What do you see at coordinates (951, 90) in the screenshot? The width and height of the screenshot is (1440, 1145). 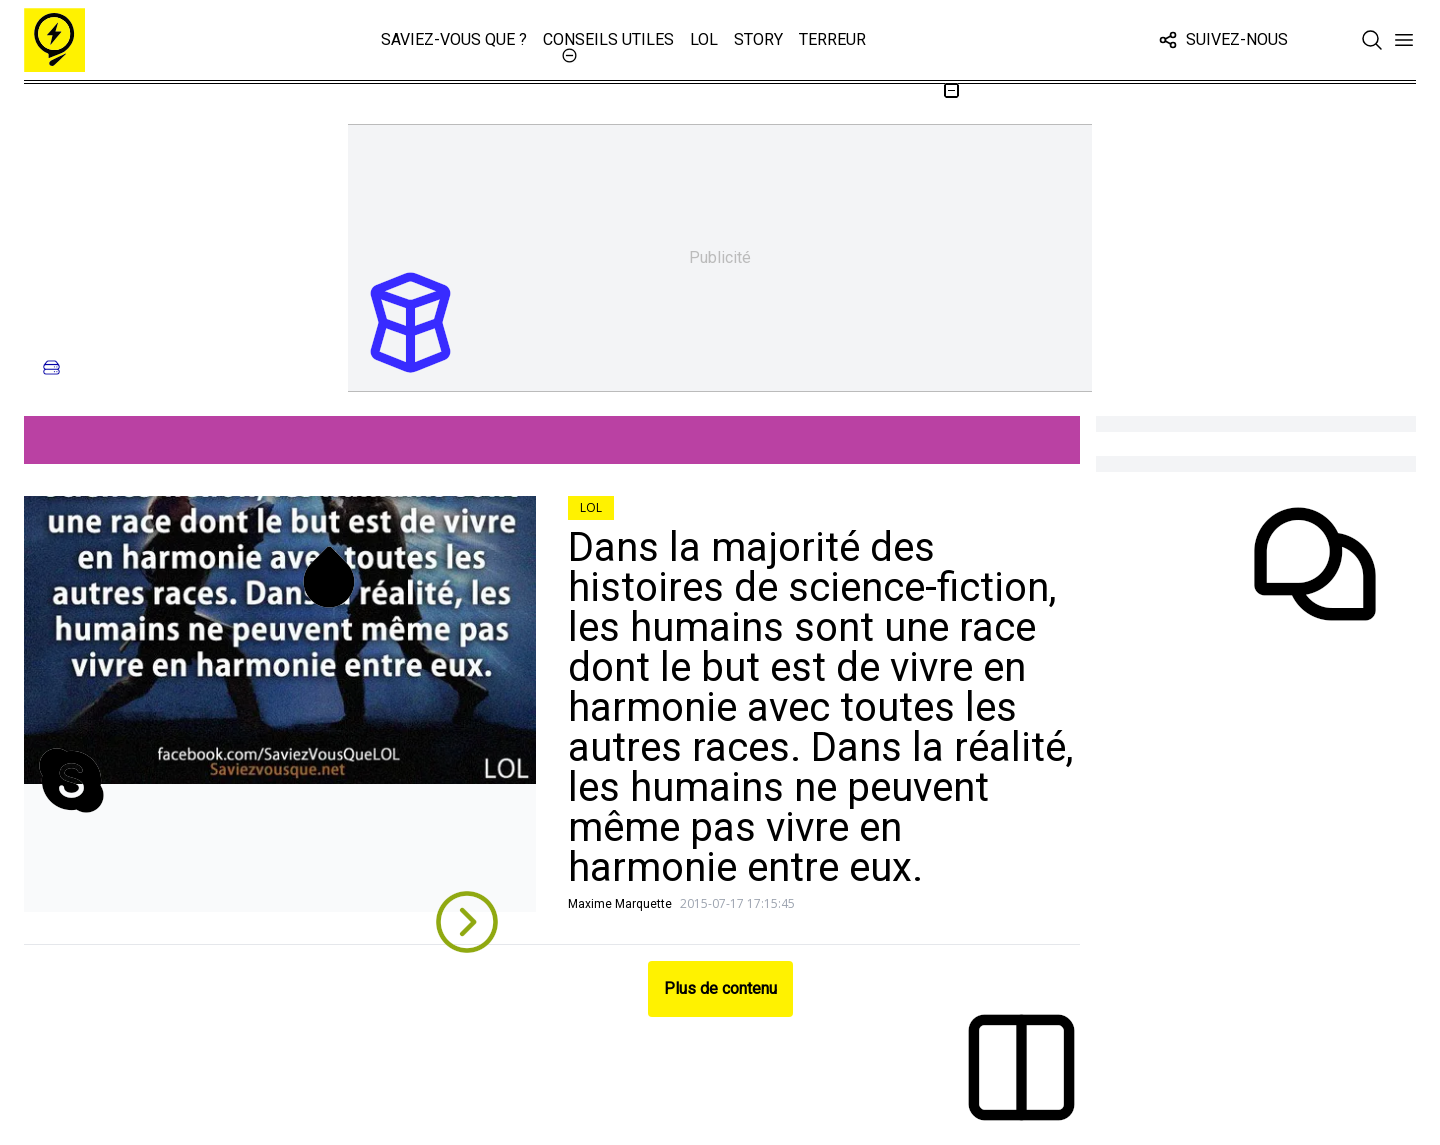 I see `indicates partial selection in a list` at bounding box center [951, 90].